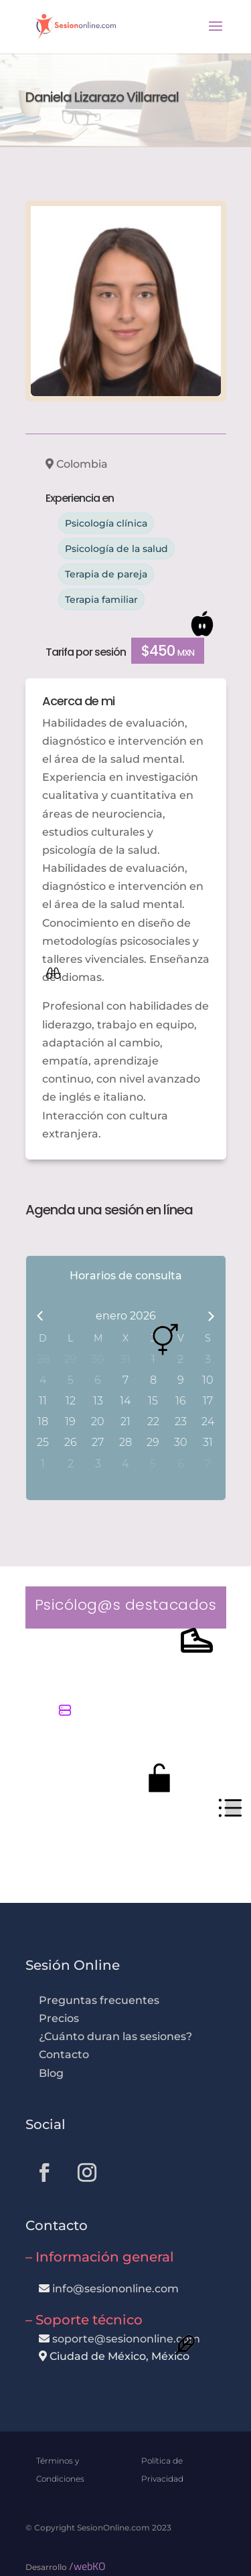  What do you see at coordinates (195, 1641) in the screenshot?
I see `access footwear or shoe category` at bounding box center [195, 1641].